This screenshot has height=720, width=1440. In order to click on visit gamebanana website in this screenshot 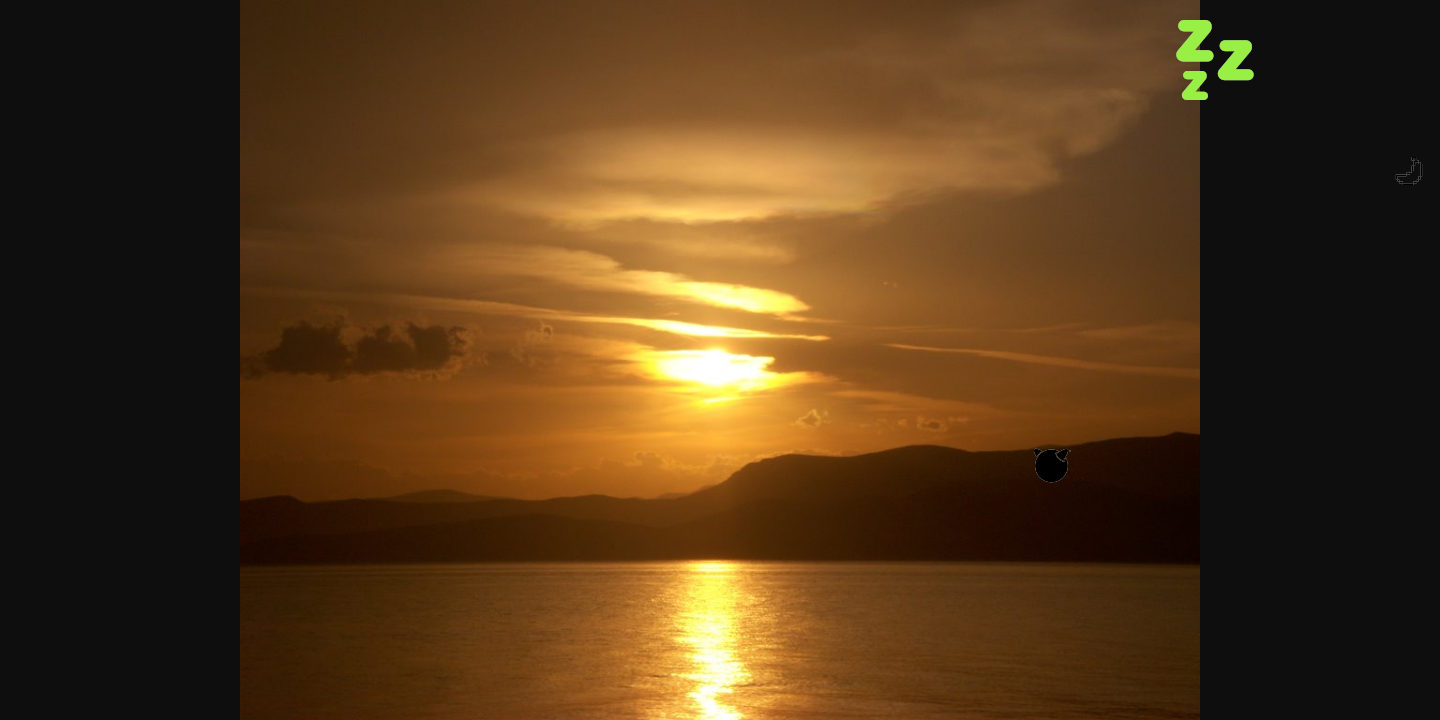, I will do `click(1409, 171)`.